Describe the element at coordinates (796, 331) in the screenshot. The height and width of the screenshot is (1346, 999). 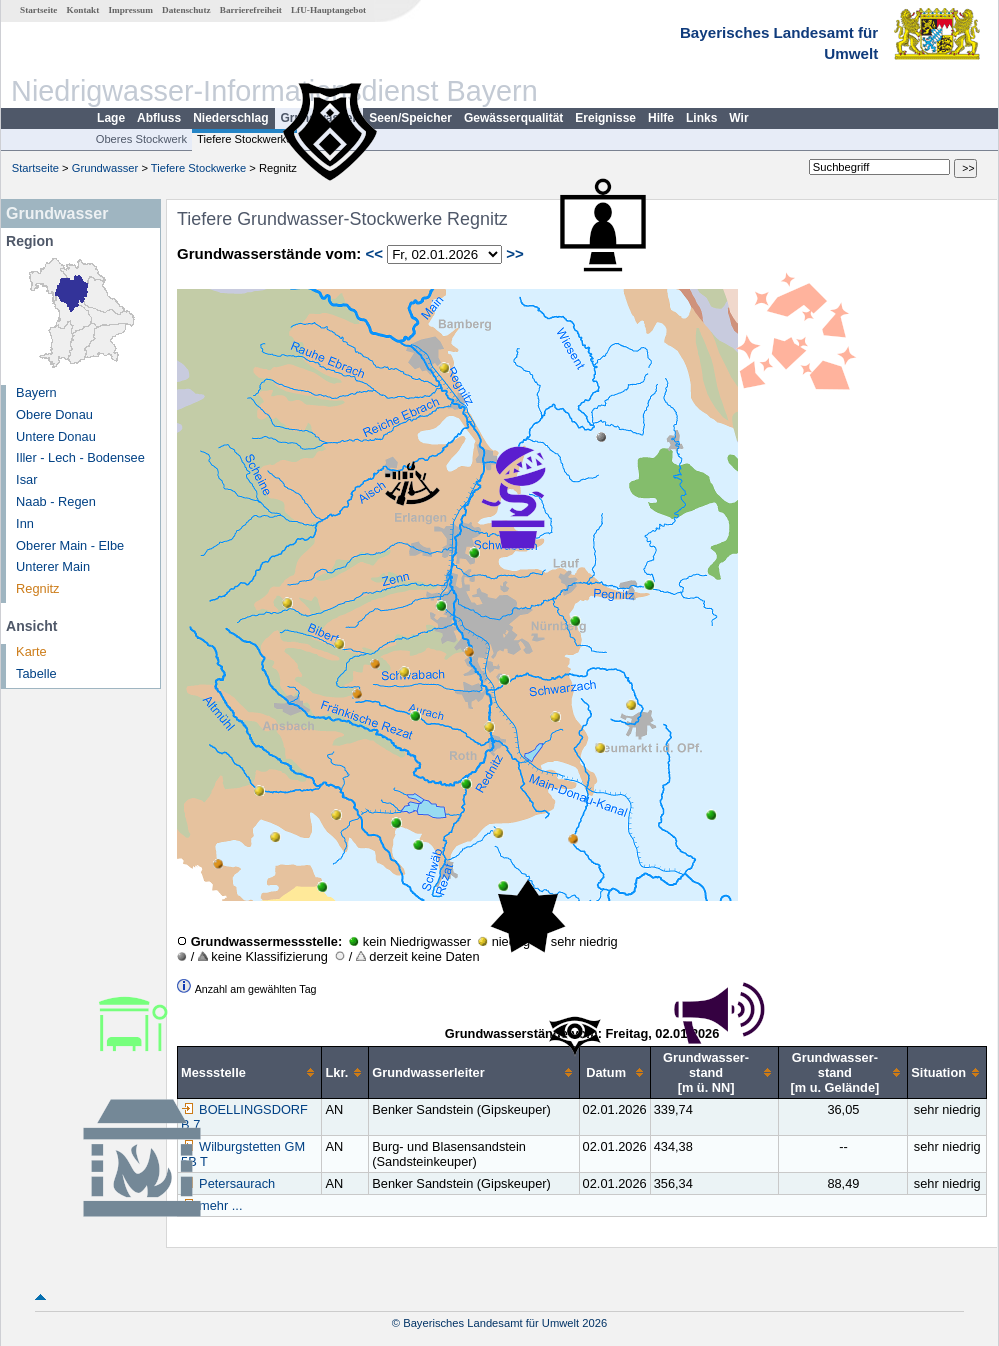
I see `in-game currency or gold rewards` at that location.